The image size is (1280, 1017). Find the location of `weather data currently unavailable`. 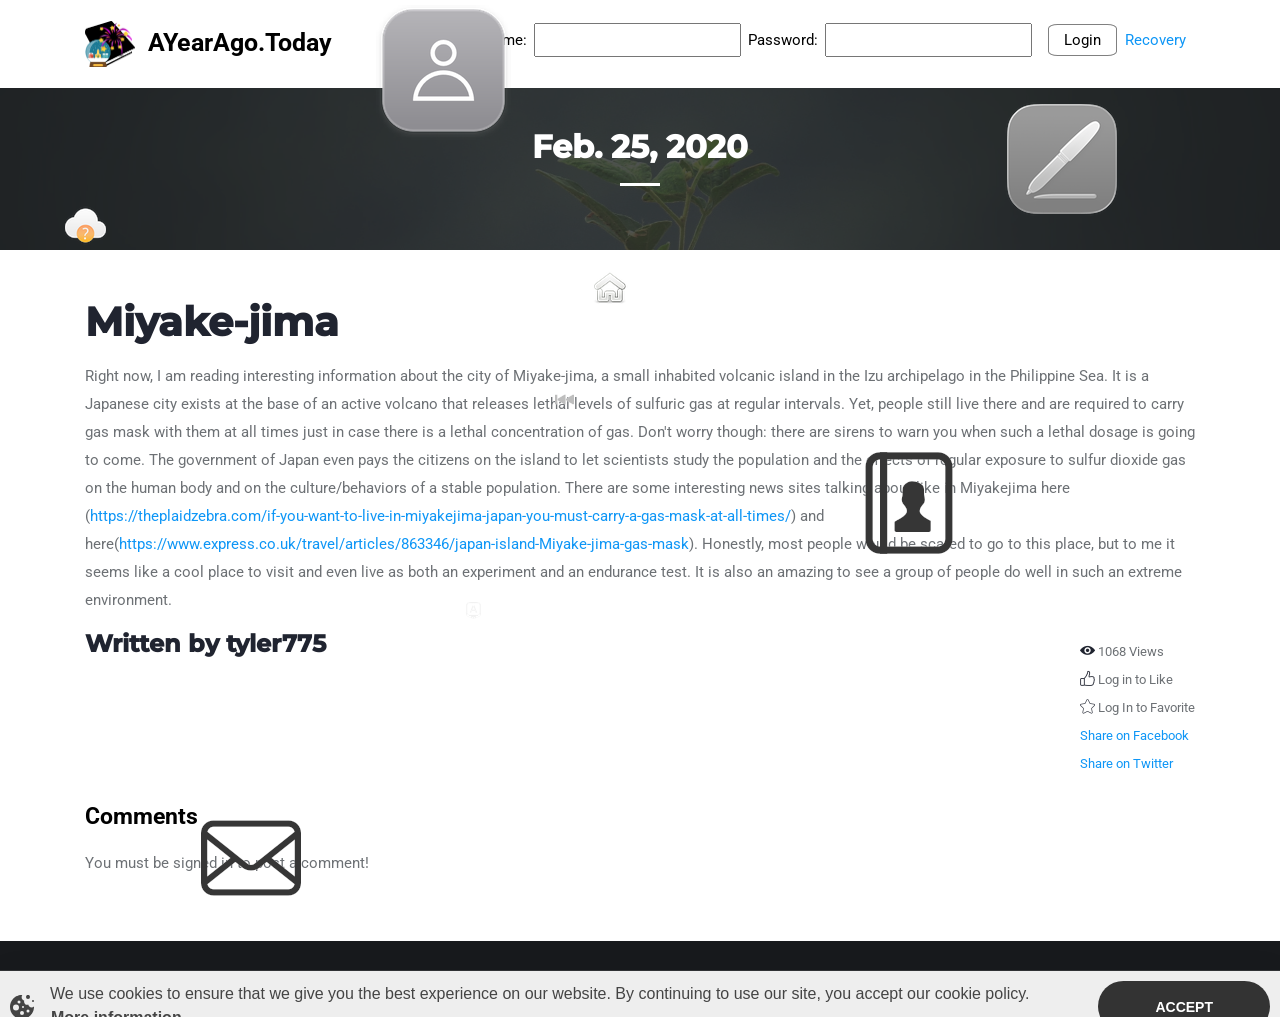

weather data currently unavailable is located at coordinates (85, 225).